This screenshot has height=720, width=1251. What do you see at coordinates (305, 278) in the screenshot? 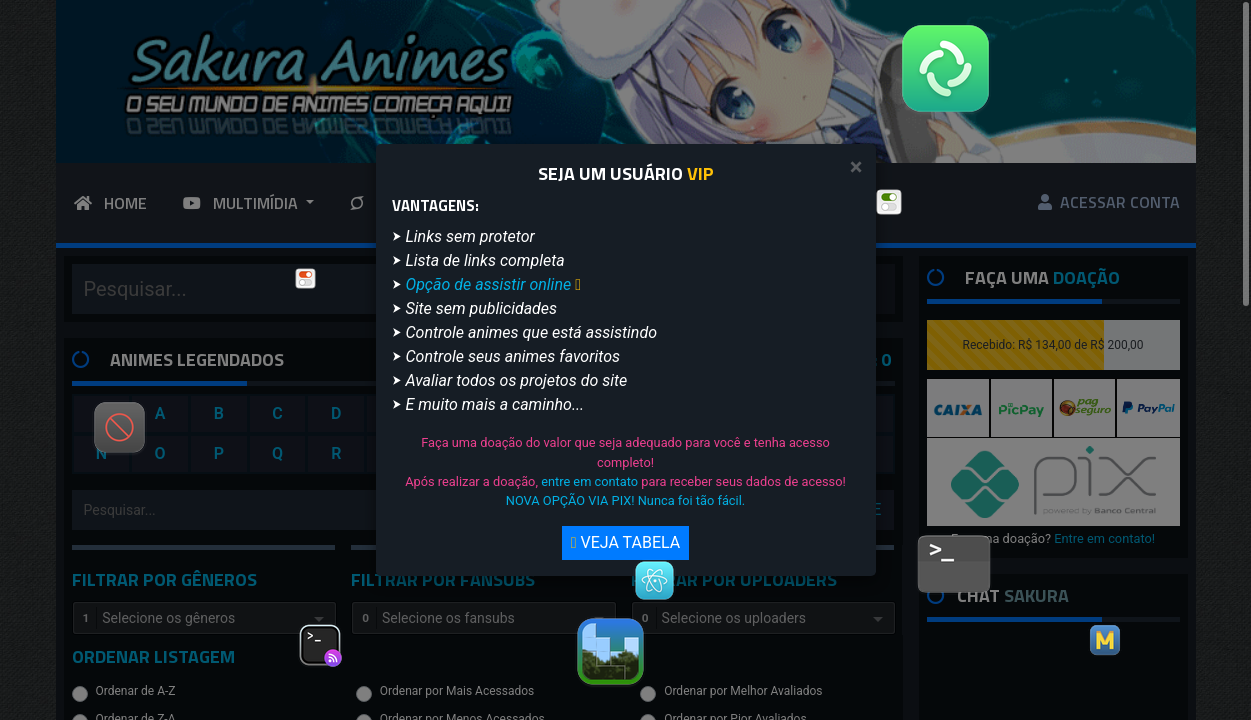
I see `open gnome tweaks to customize system settings` at bounding box center [305, 278].